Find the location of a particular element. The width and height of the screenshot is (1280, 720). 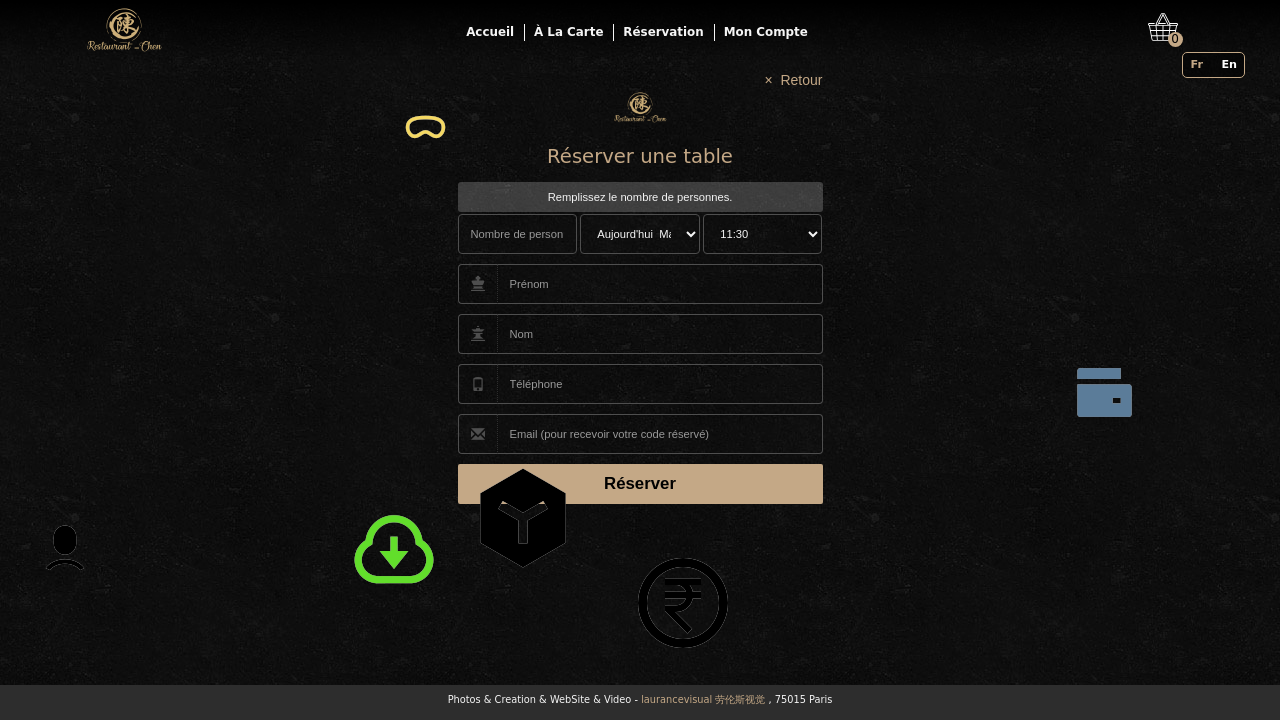

access your digital wallet is located at coordinates (1104, 392).